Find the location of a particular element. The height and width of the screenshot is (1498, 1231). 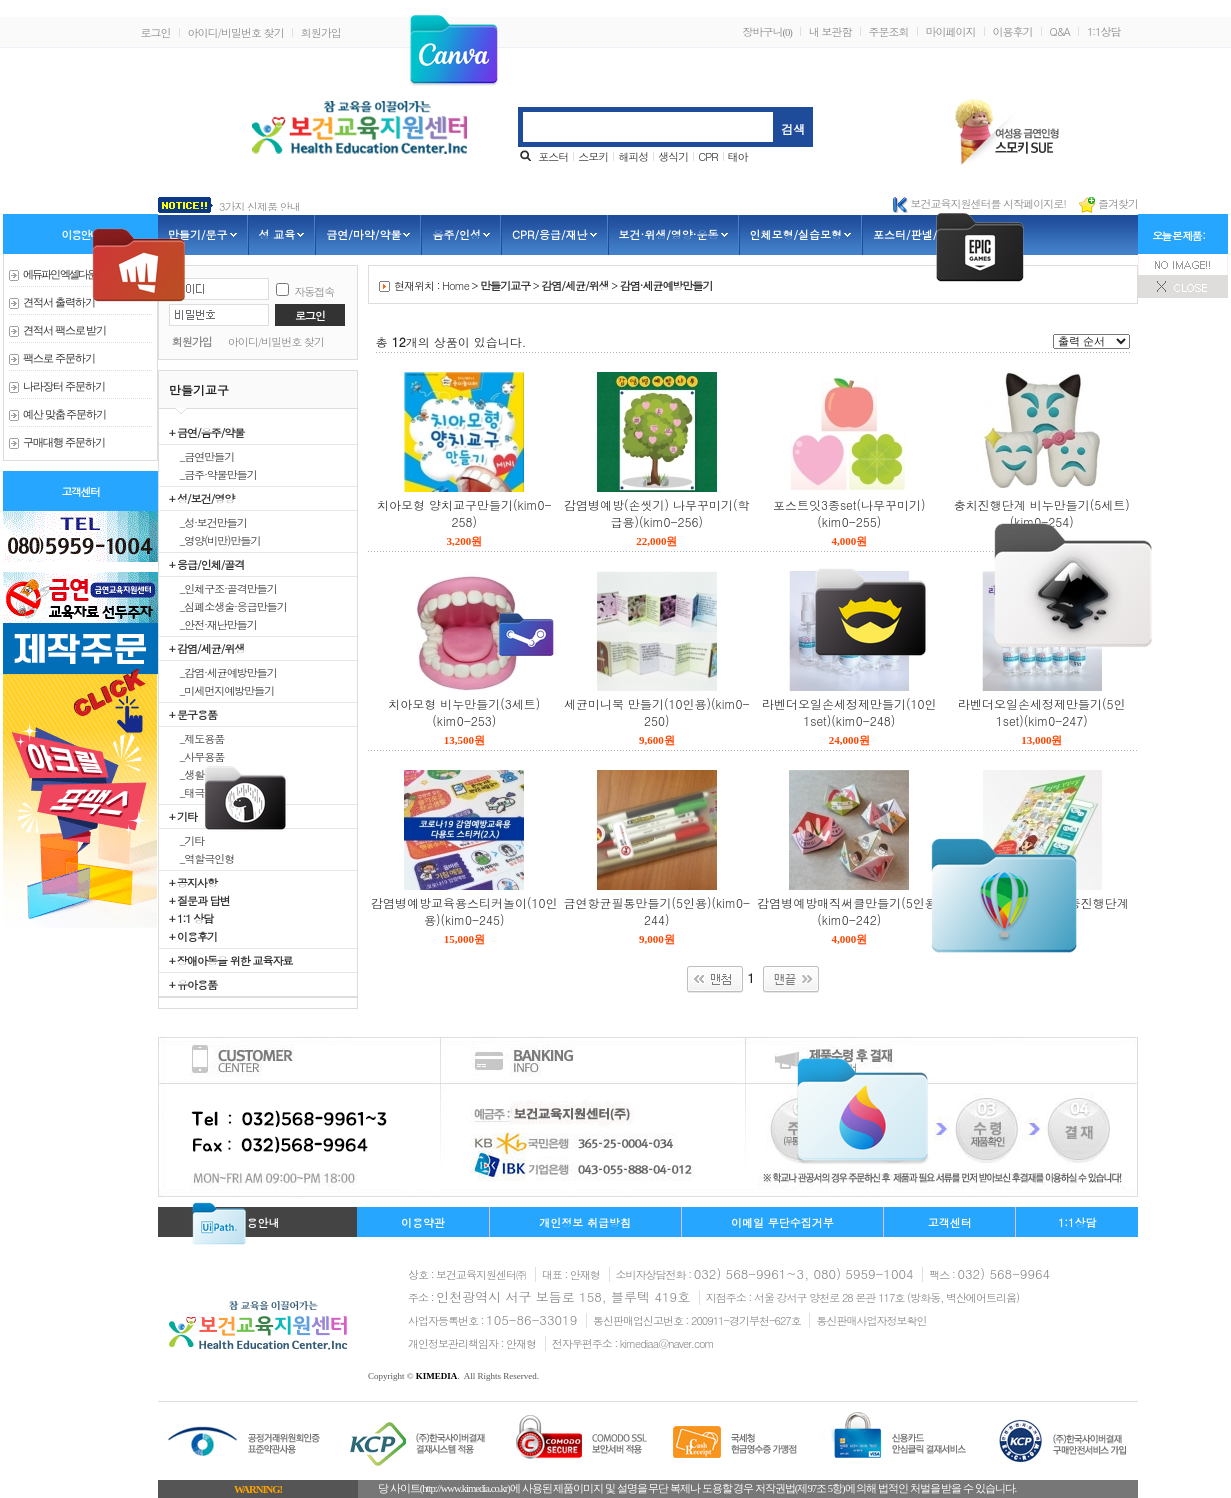

folder containing nim programming language projects is located at coordinates (870, 615).